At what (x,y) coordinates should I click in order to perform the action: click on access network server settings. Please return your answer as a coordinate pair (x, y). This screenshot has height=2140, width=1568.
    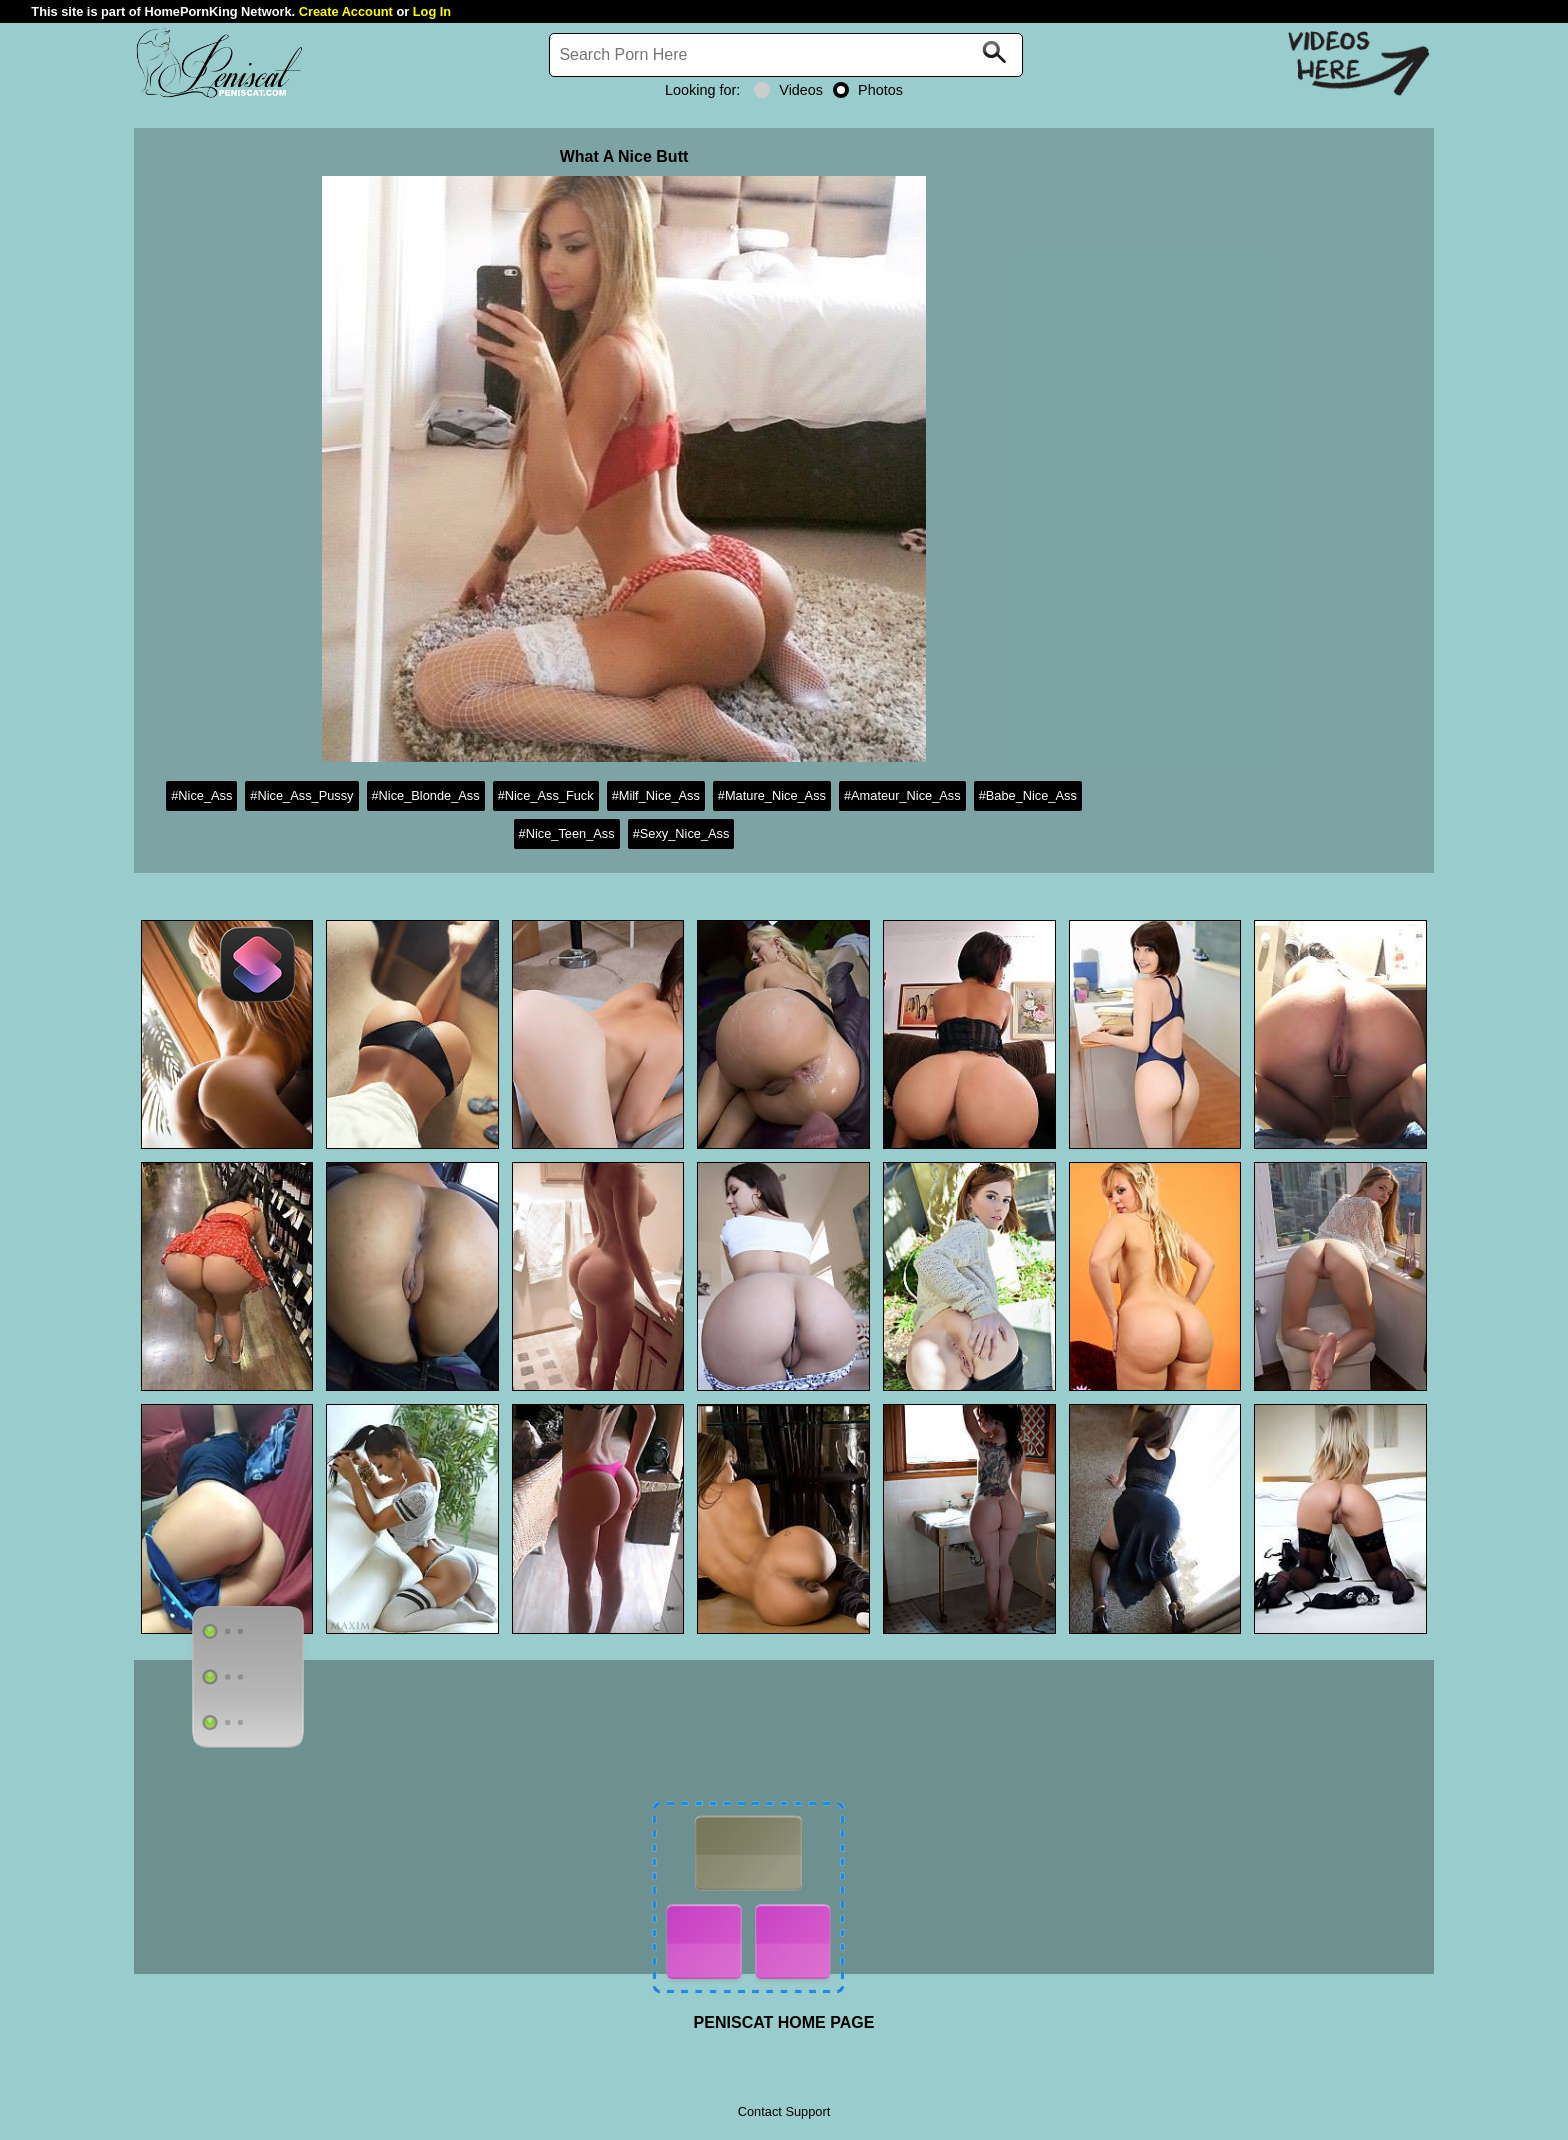
    Looking at the image, I should click on (248, 1677).